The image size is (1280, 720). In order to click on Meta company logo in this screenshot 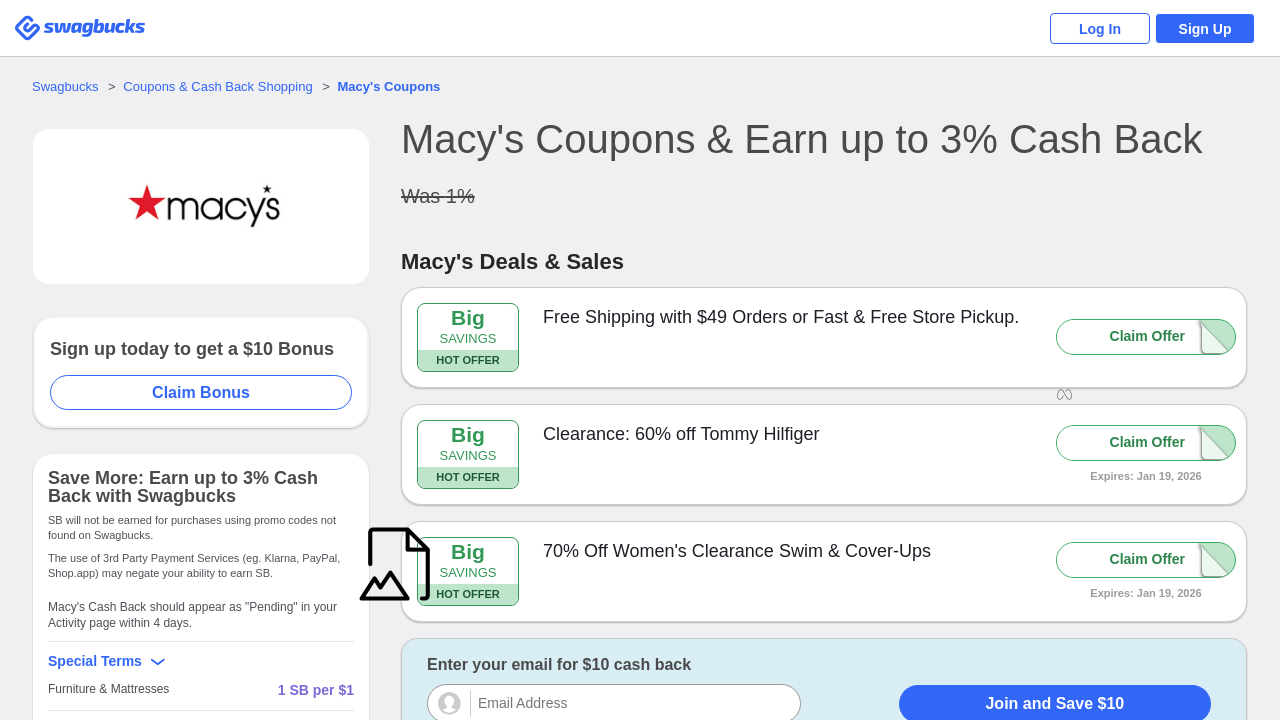, I will do `click(1064, 394)`.